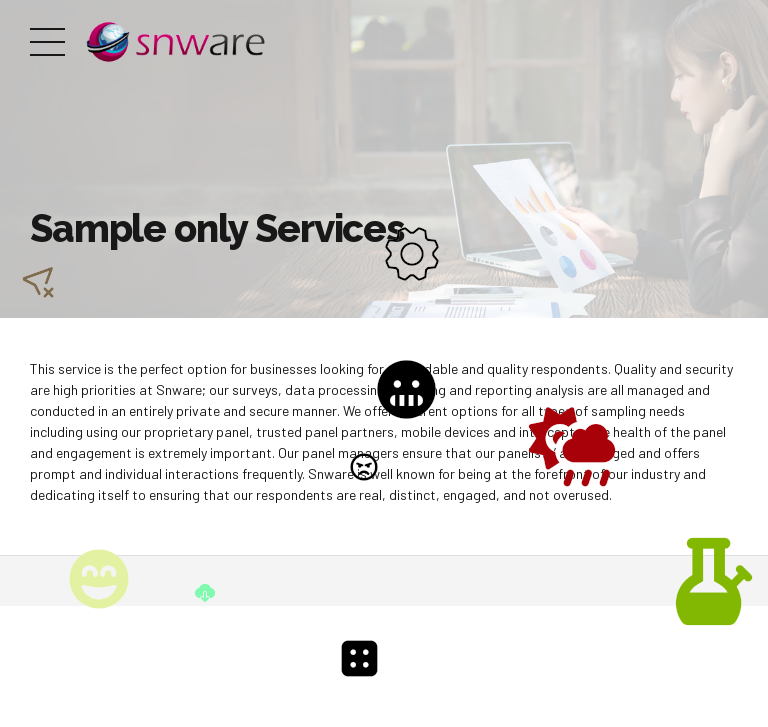 The width and height of the screenshot is (768, 727). What do you see at coordinates (406, 389) in the screenshot?
I see `indicates an awkward or uncomfortable situation` at bounding box center [406, 389].